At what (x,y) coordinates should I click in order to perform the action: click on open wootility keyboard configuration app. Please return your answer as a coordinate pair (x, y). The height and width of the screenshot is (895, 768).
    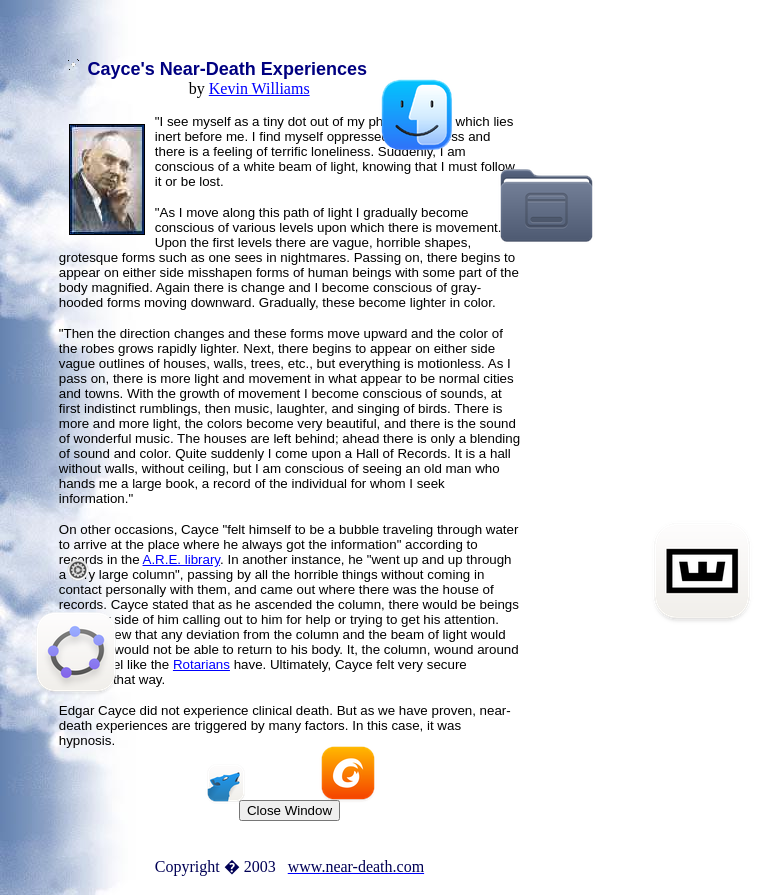
    Looking at the image, I should click on (702, 571).